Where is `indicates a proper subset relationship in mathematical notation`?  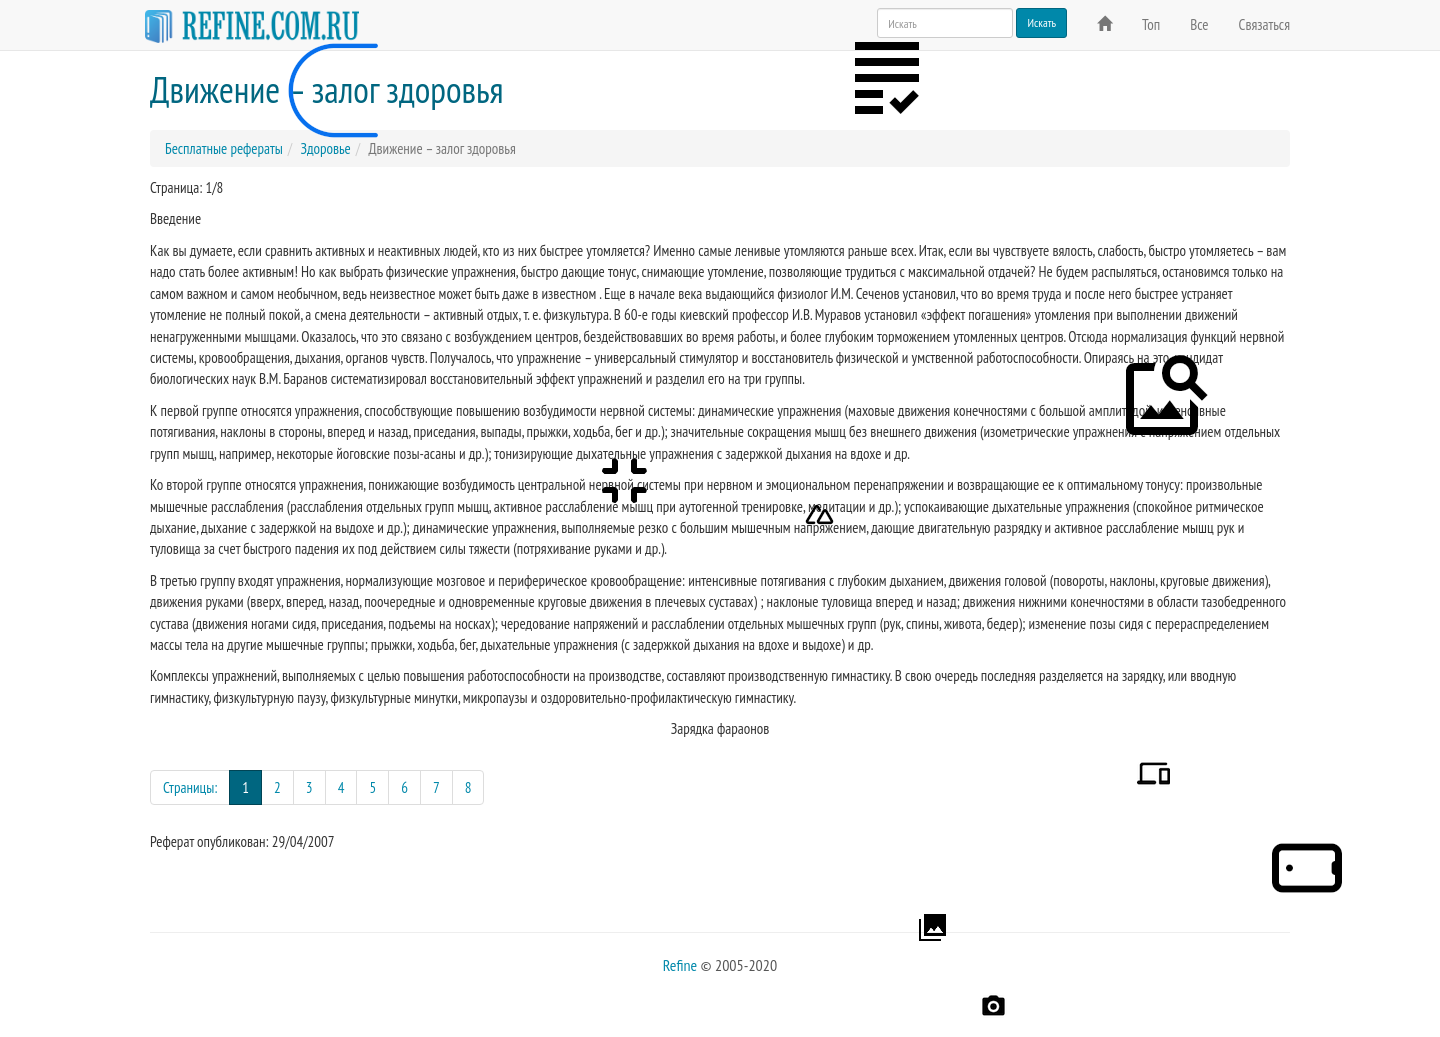
indicates a proper subset relationship in mathematical notation is located at coordinates (335, 90).